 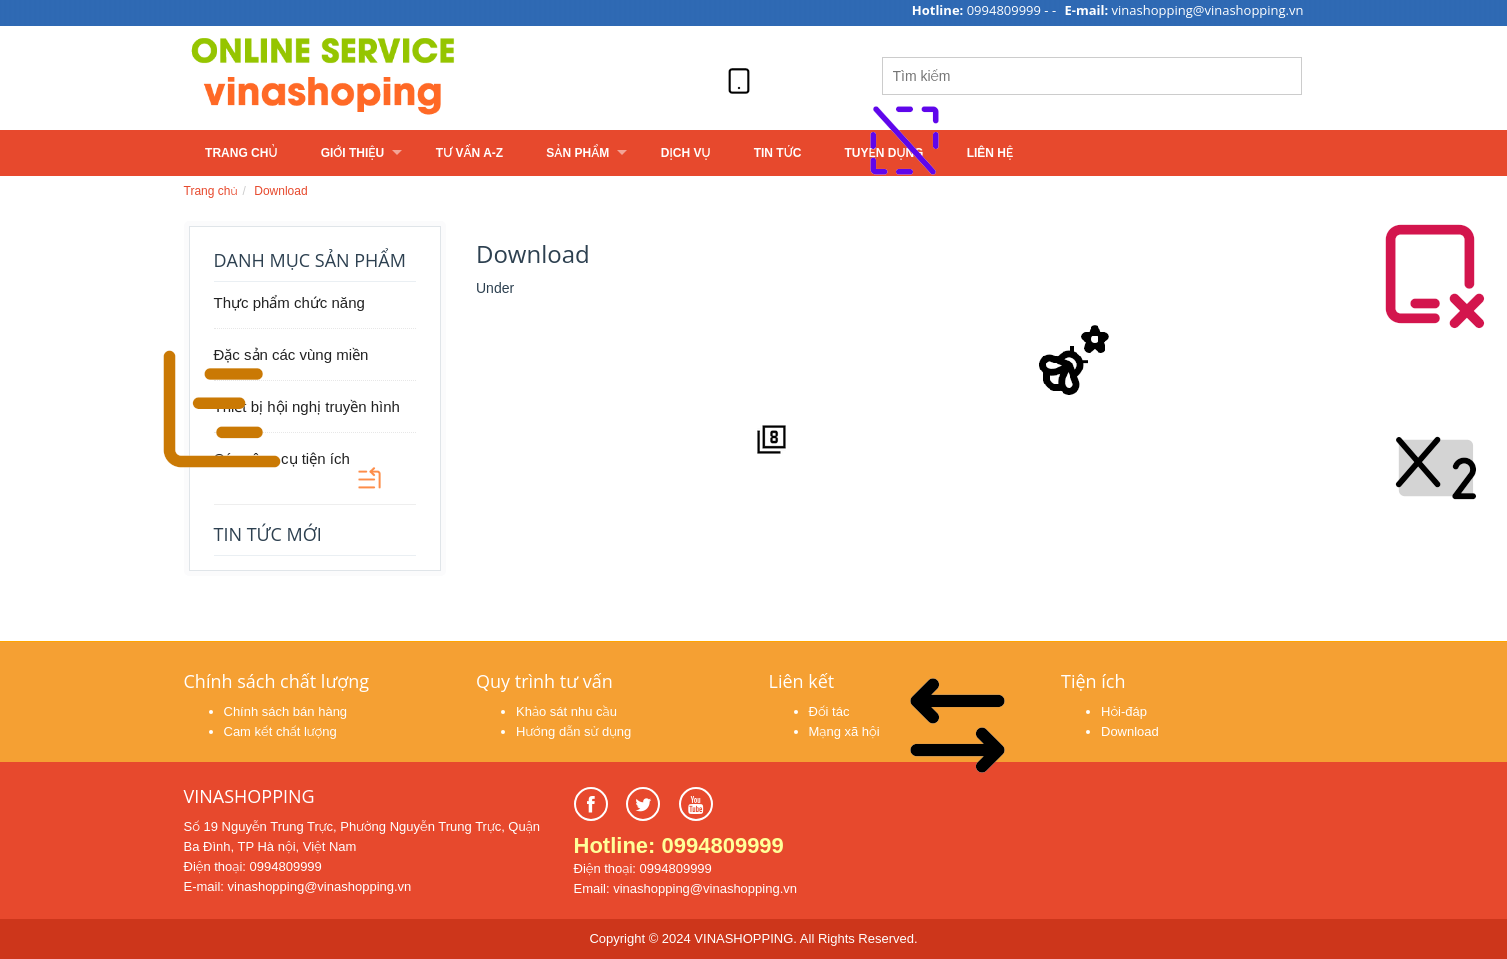 What do you see at coordinates (1074, 360) in the screenshot?
I see `access nature or outdoor-related emoji` at bounding box center [1074, 360].